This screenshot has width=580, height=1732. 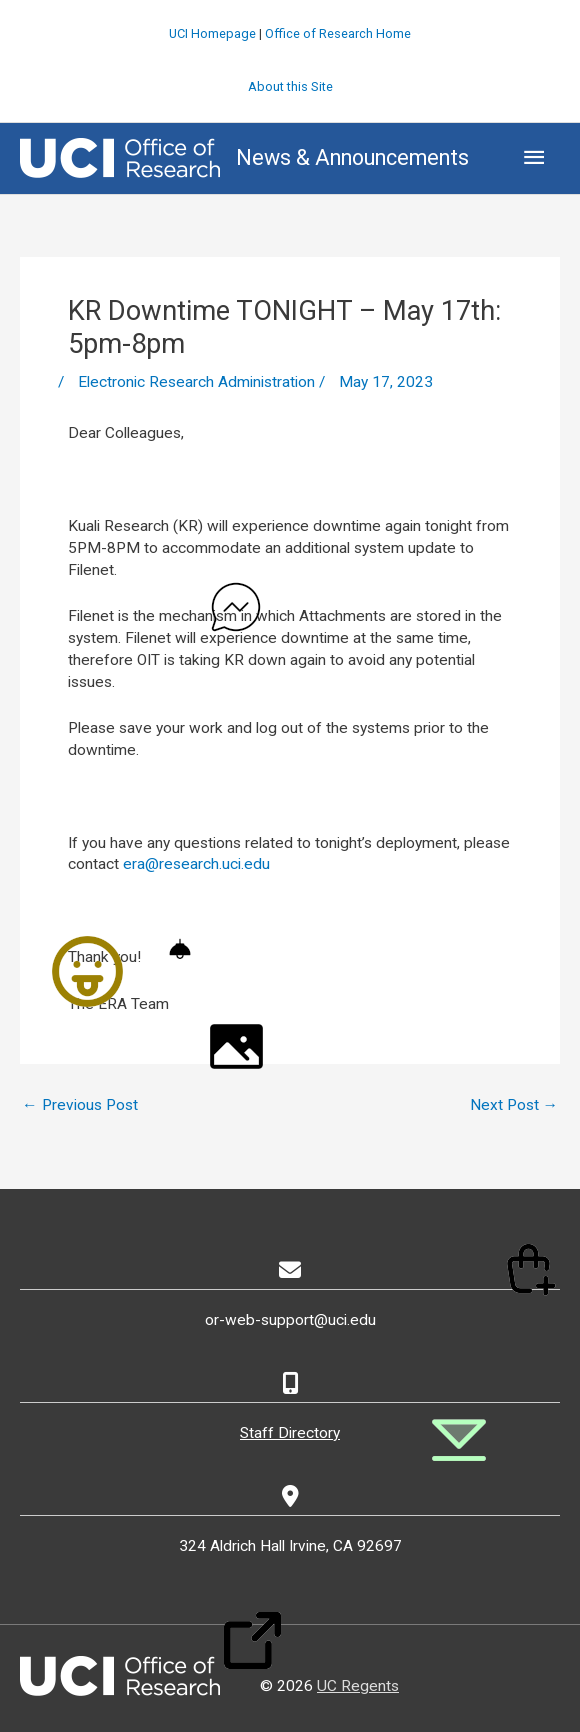 I want to click on expand content below, so click(x=459, y=1439).